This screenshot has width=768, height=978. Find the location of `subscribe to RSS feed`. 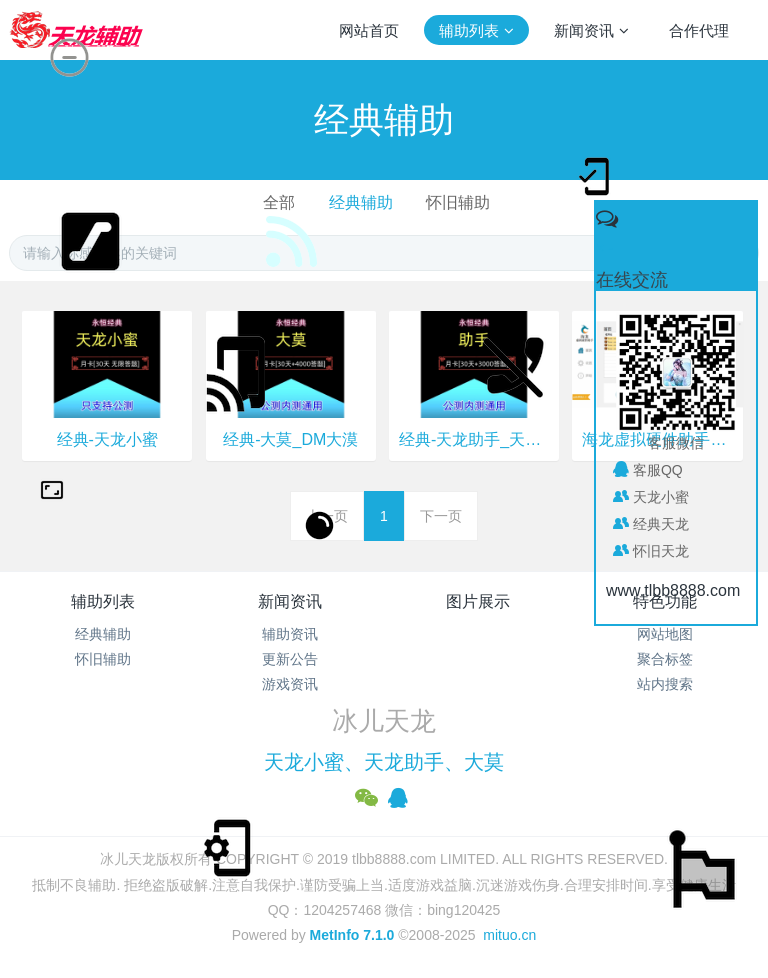

subscribe to RSS feed is located at coordinates (291, 241).